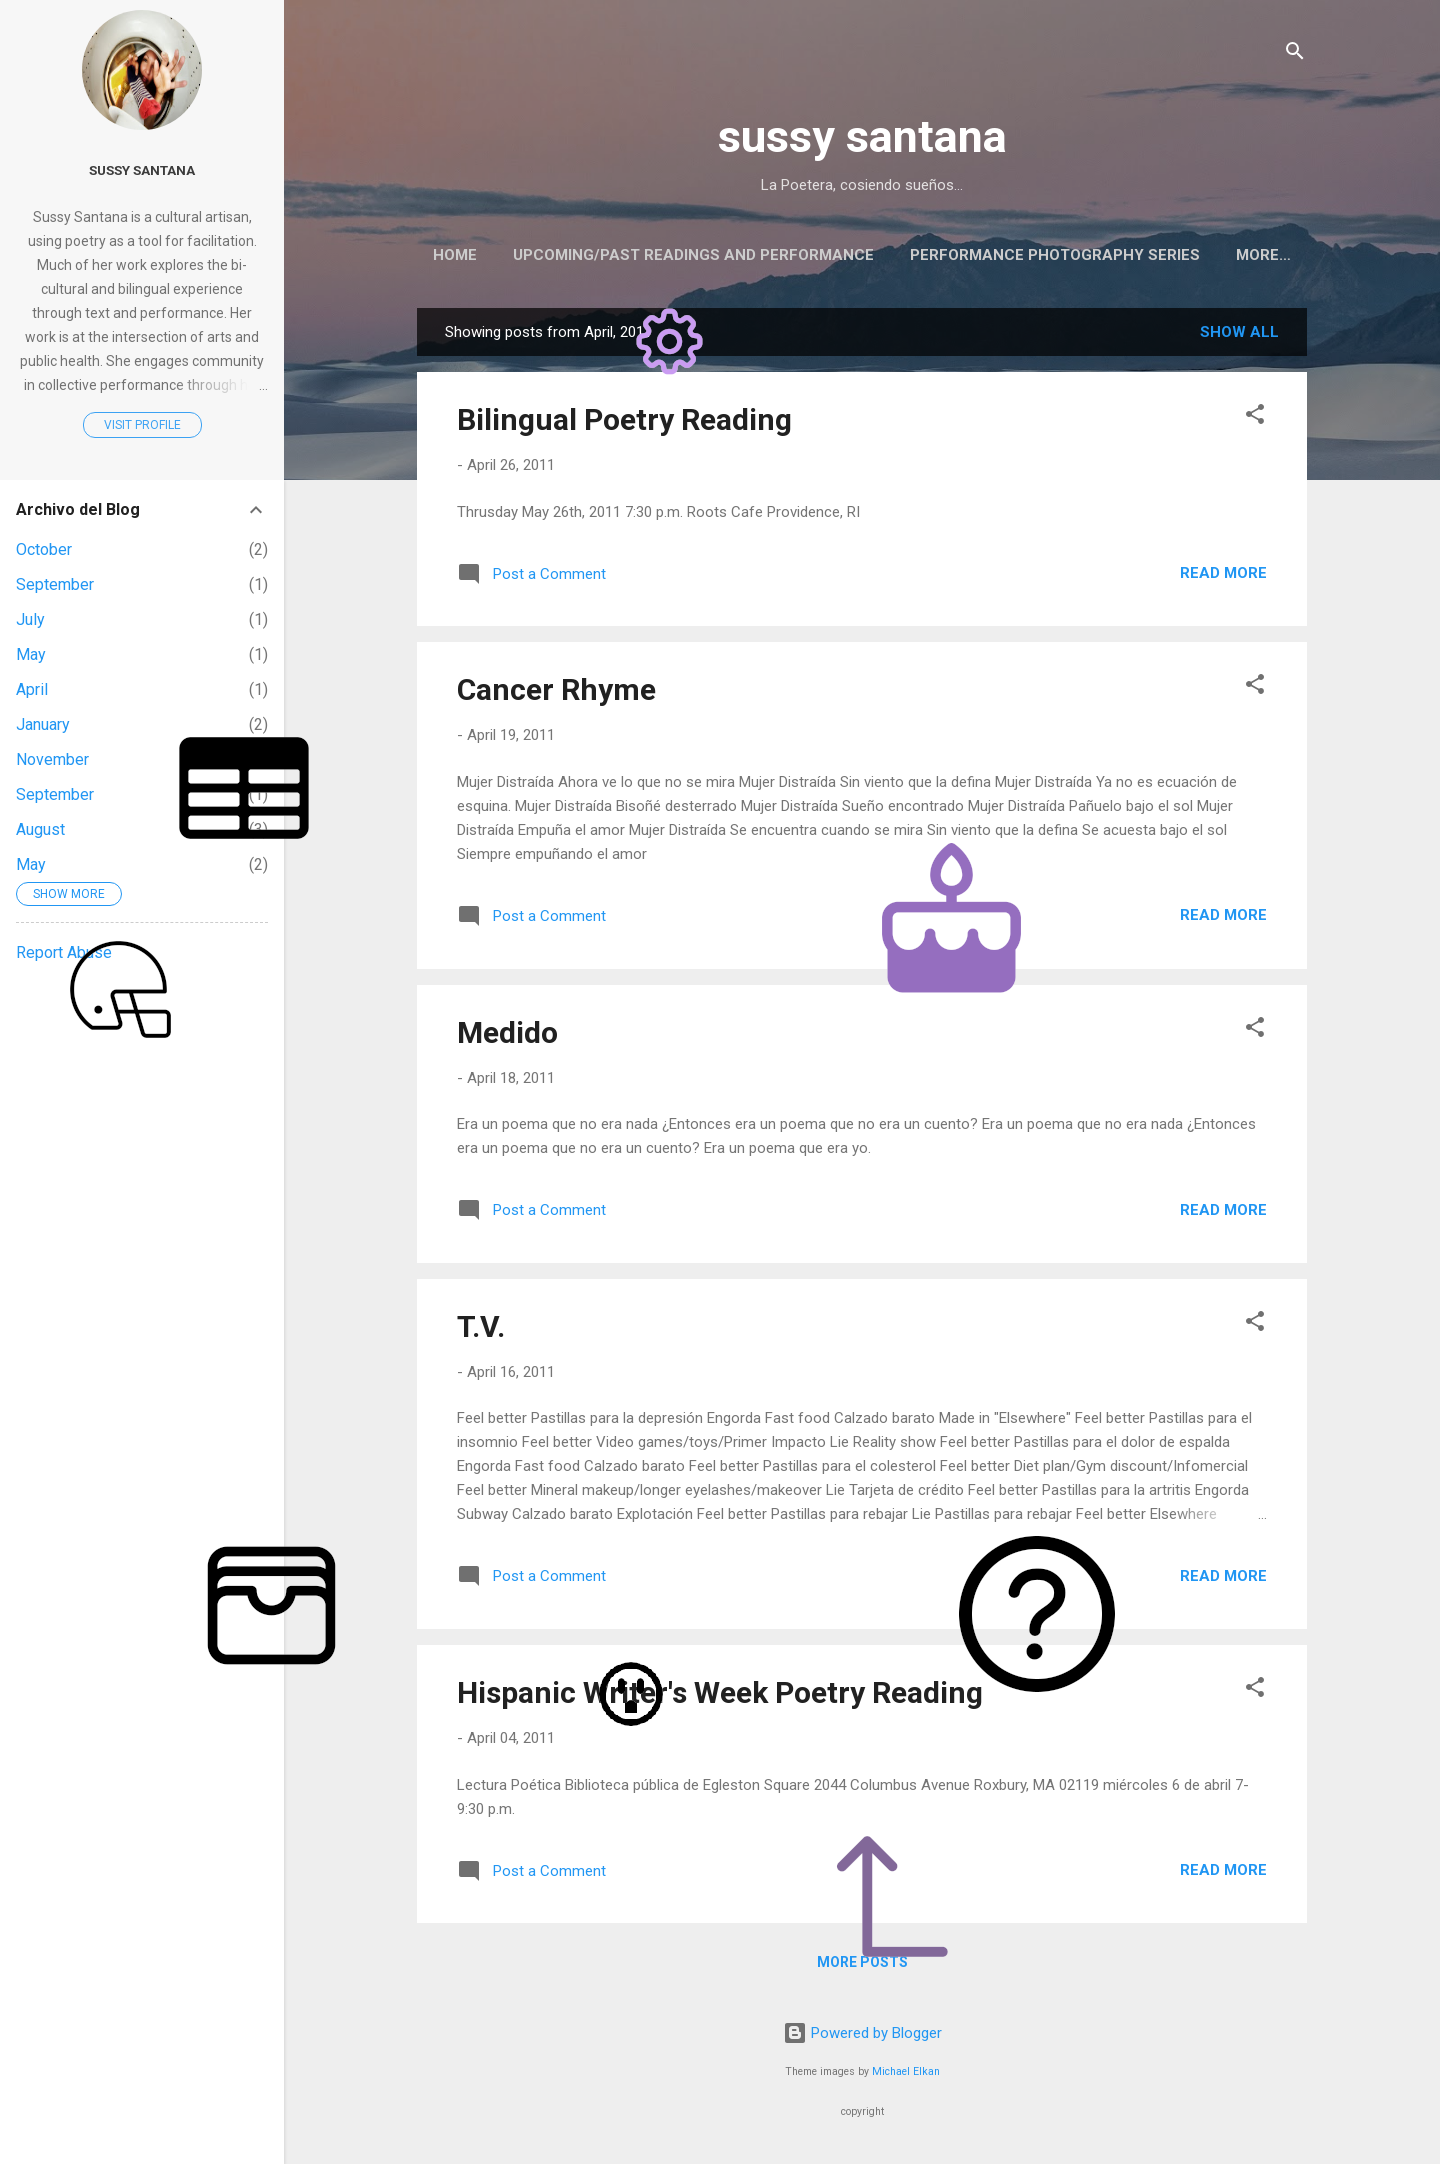 The height and width of the screenshot is (2164, 1440). What do you see at coordinates (1037, 1614) in the screenshot?
I see `access help or support information` at bounding box center [1037, 1614].